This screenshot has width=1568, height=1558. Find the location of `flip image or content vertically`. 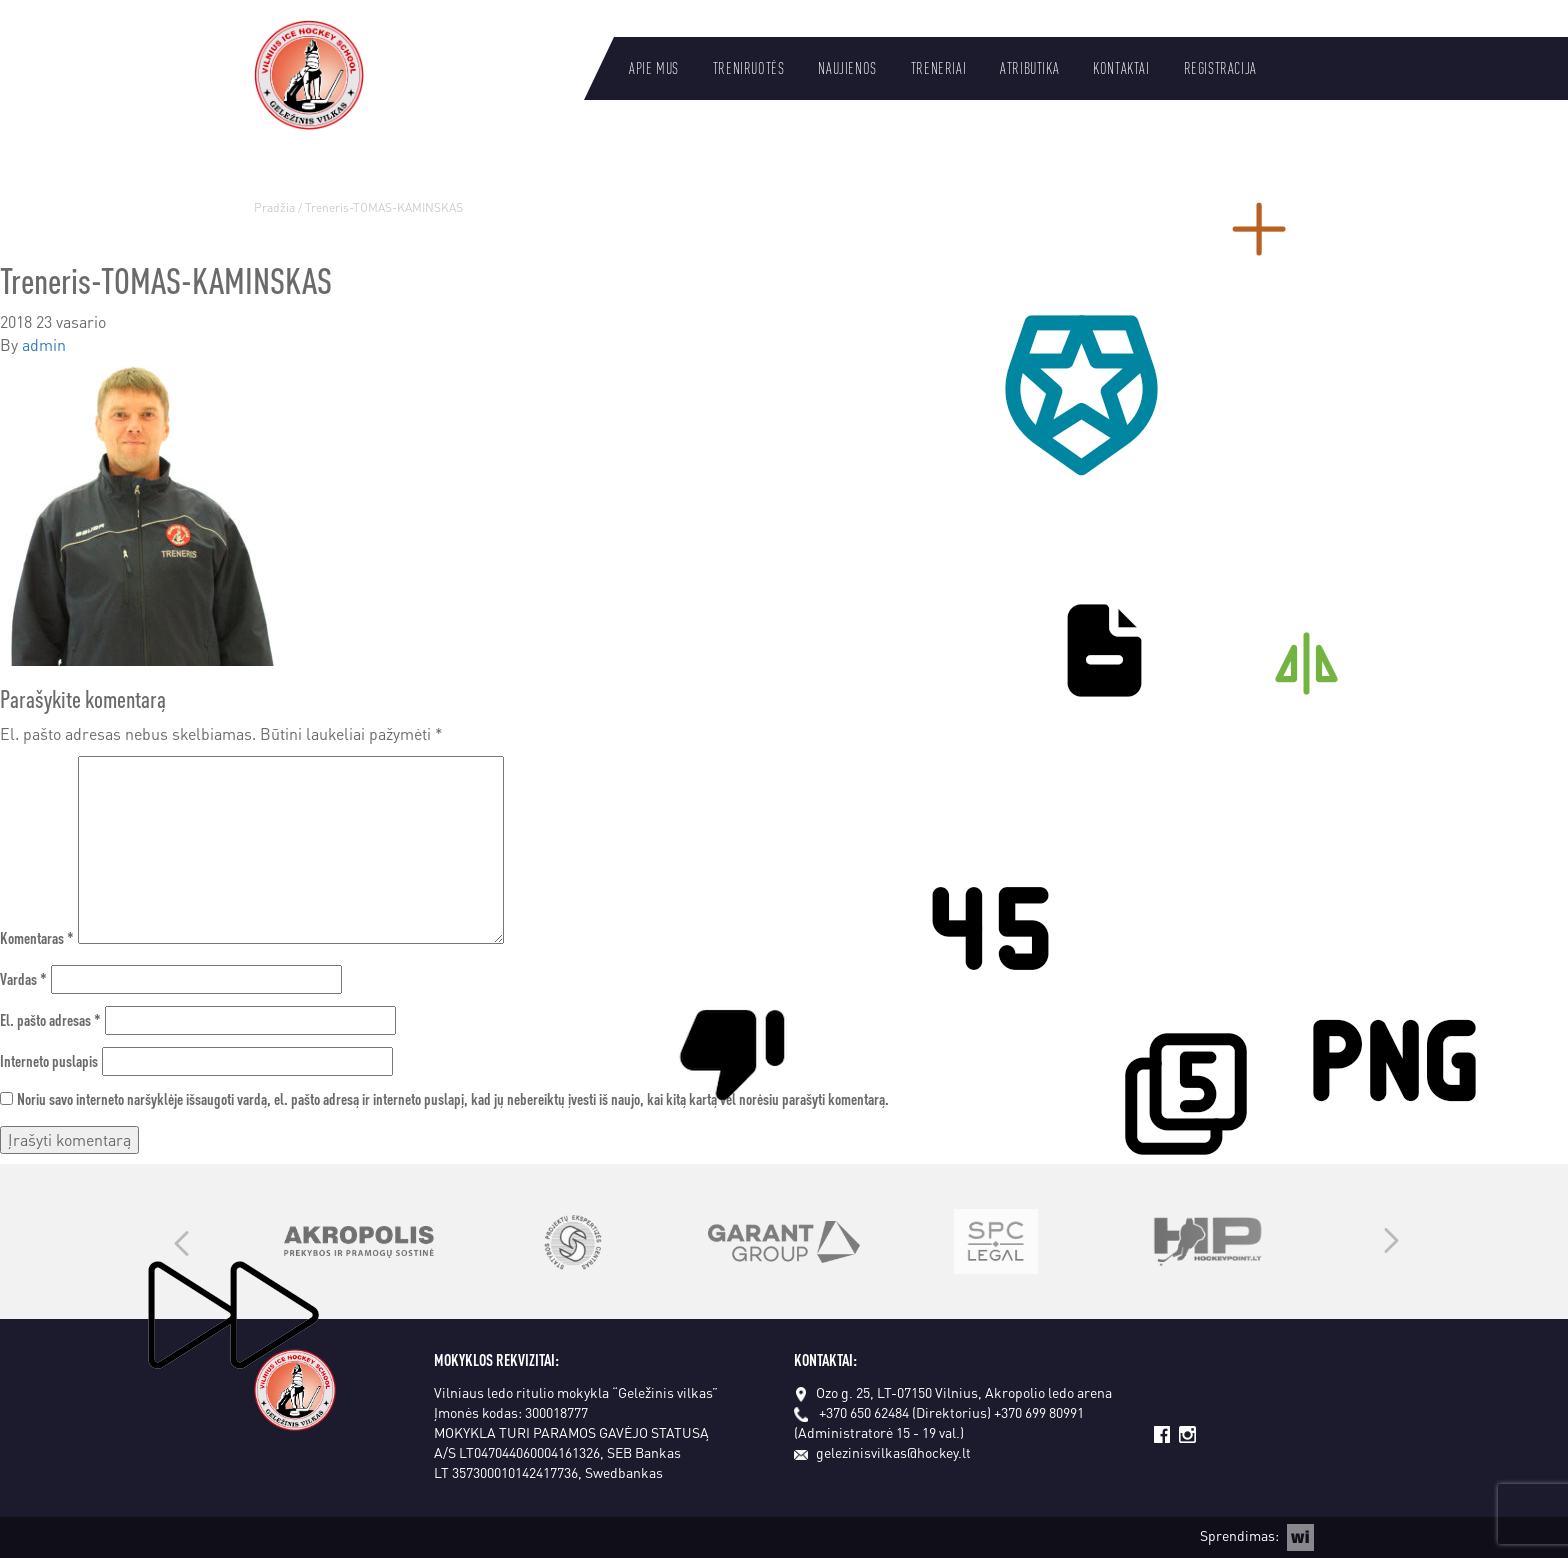

flip image or content vertically is located at coordinates (1306, 663).